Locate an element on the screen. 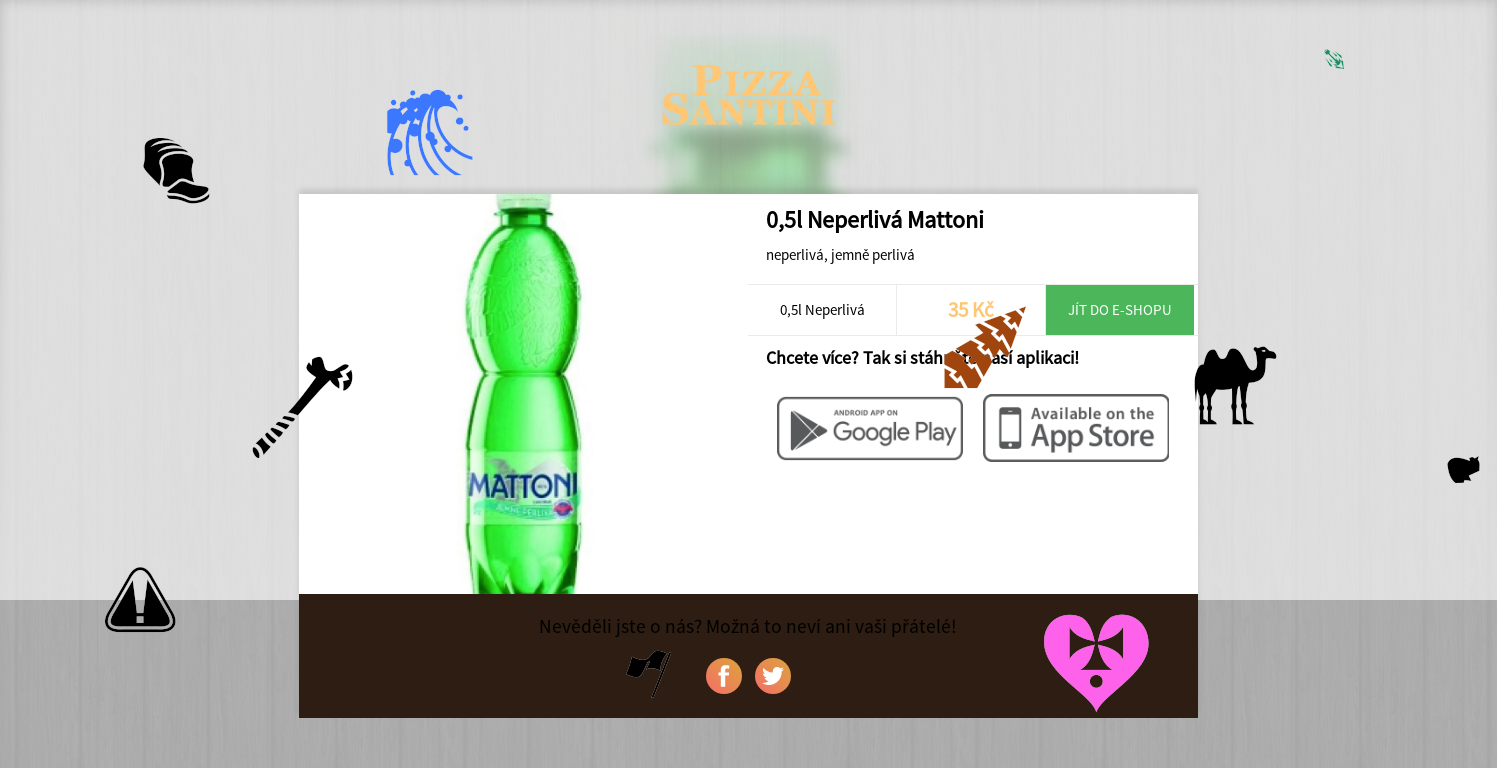 This screenshot has height=768, width=1497. select bone mace as equipped weapon is located at coordinates (302, 407).